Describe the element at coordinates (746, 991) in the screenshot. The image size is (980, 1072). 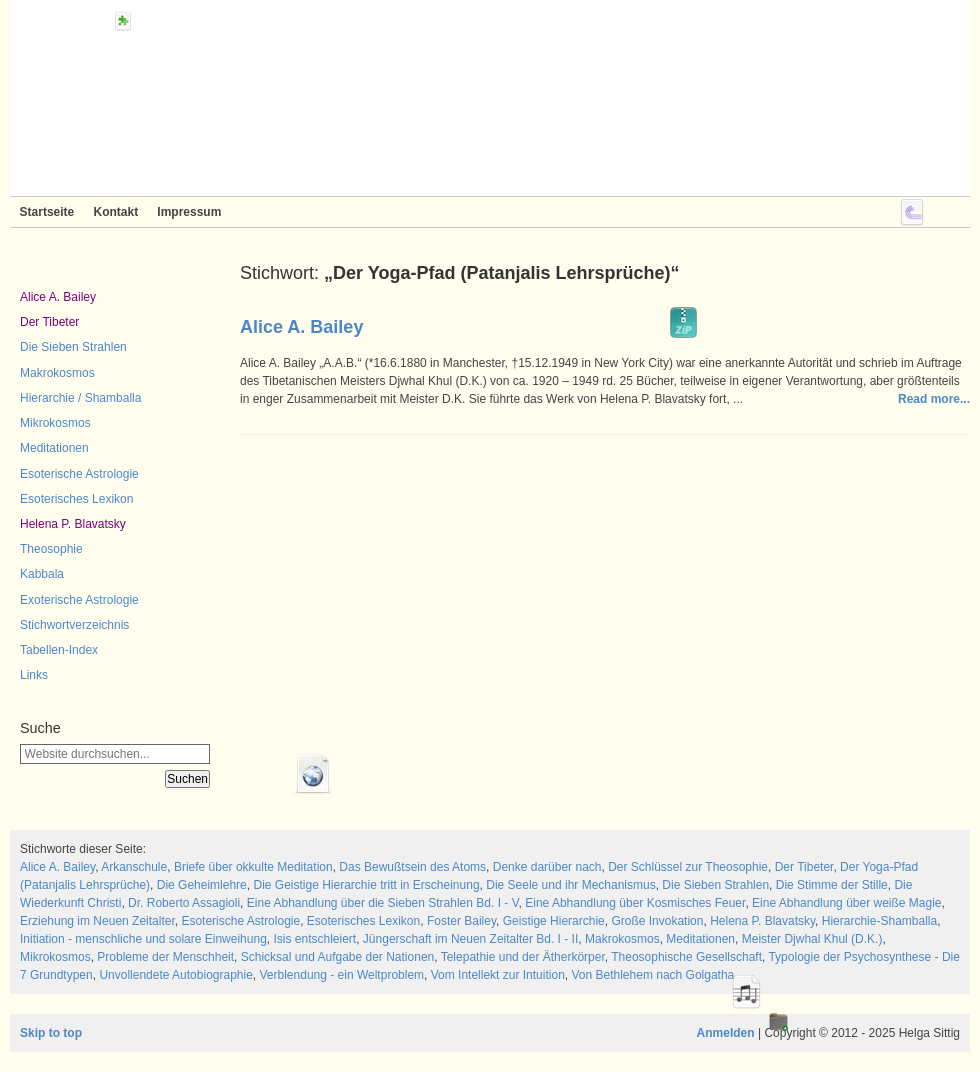
I see `an eMelody ringtone file` at that location.